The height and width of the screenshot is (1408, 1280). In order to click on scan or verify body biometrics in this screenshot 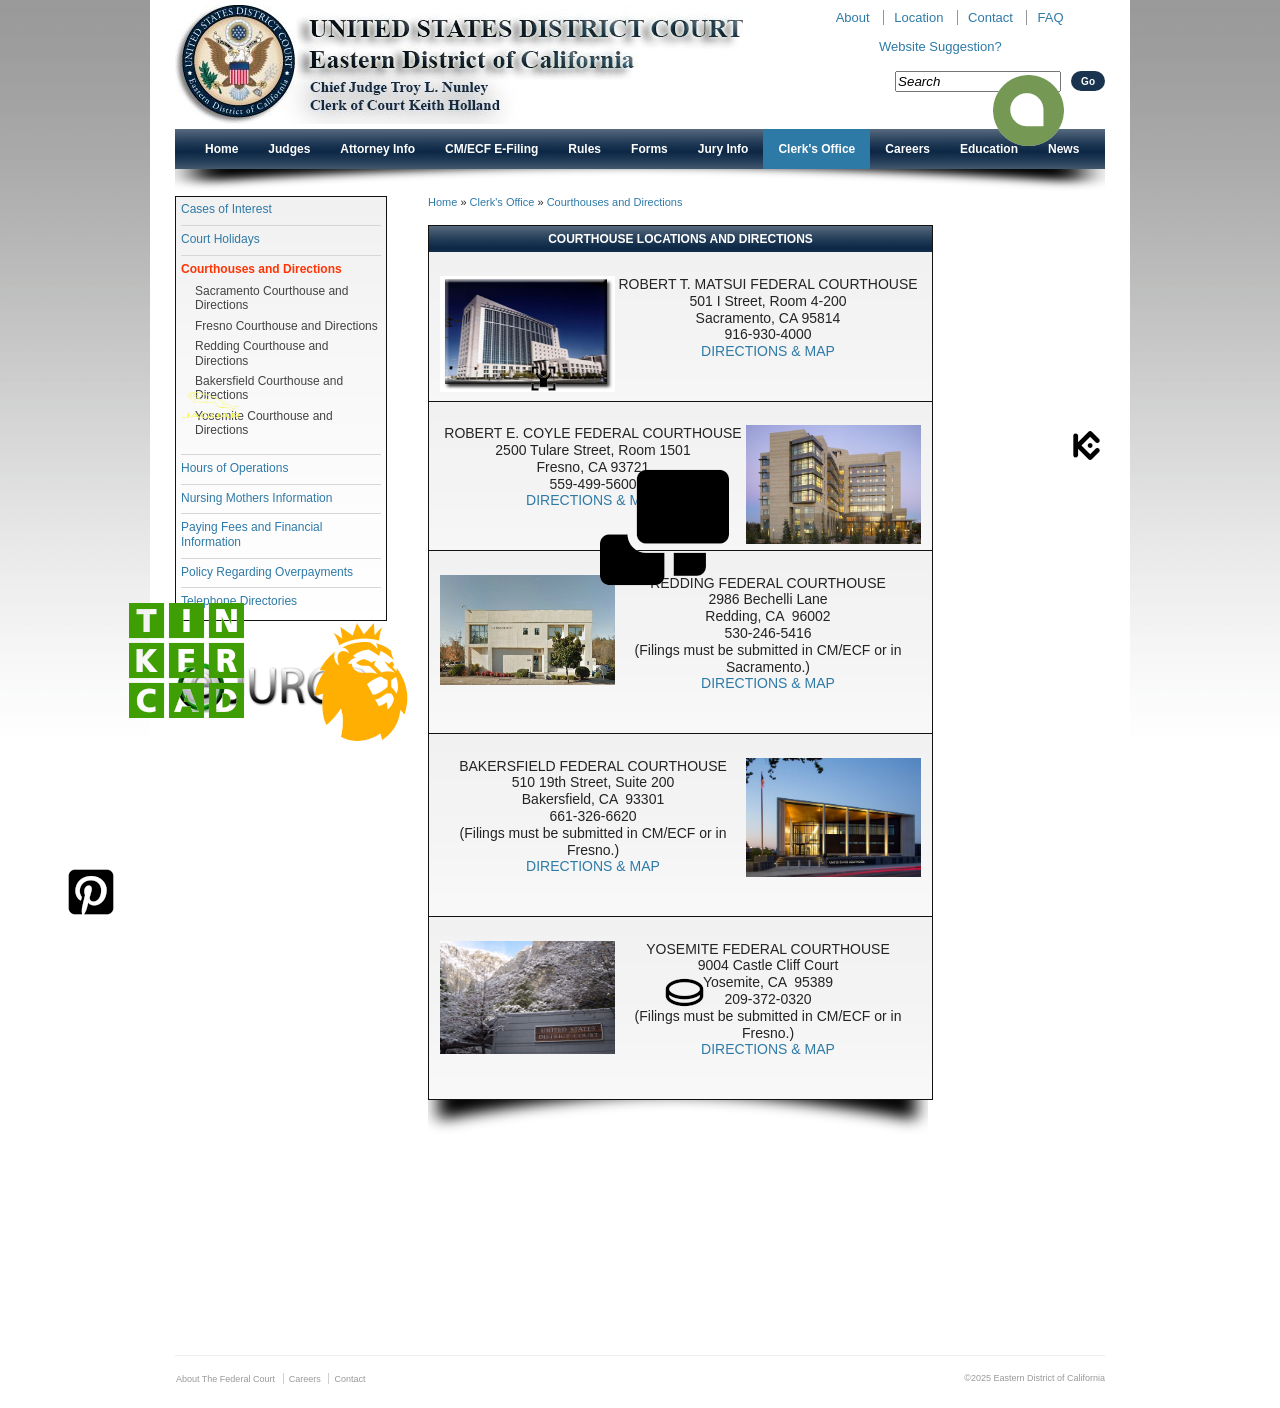, I will do `click(543, 378)`.